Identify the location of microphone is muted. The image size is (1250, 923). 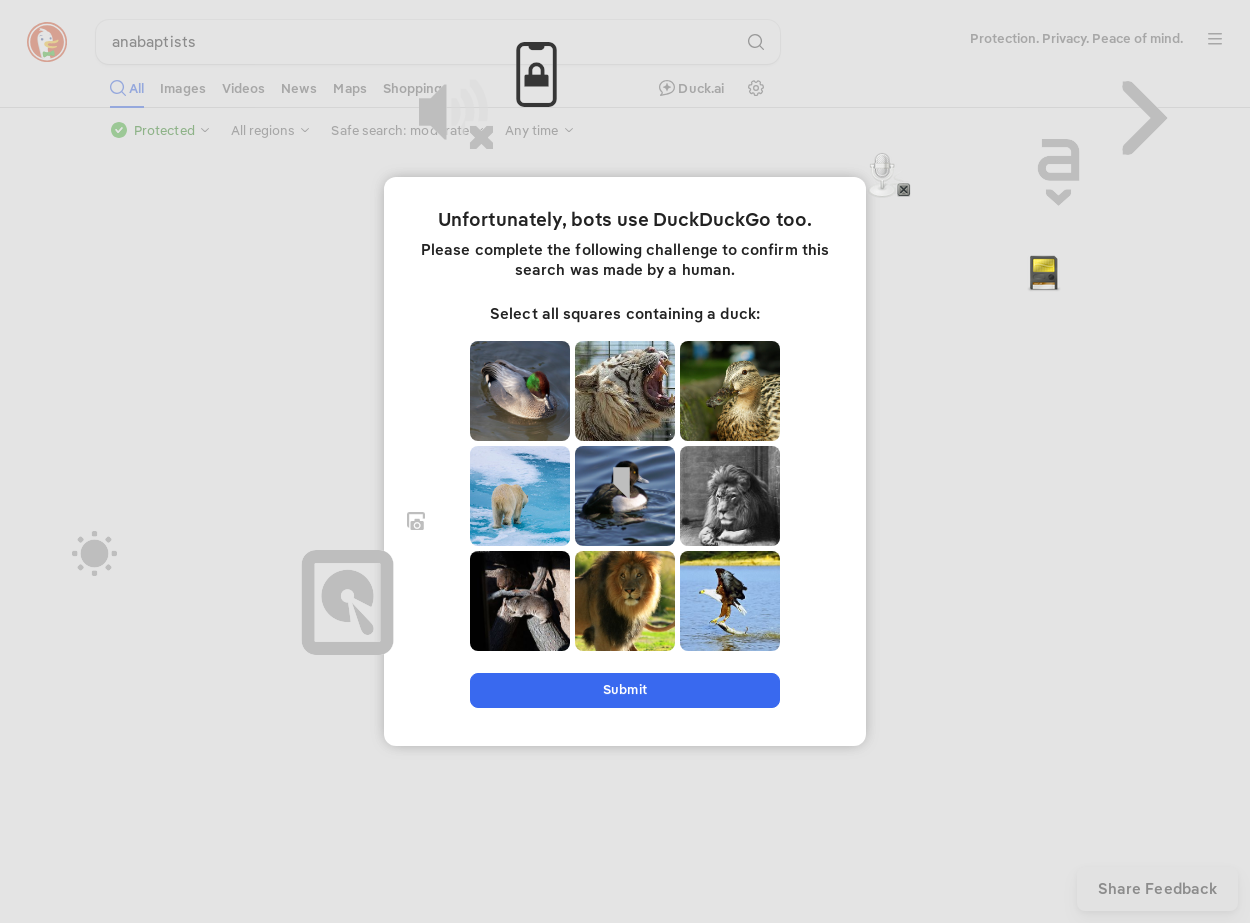
(889, 175).